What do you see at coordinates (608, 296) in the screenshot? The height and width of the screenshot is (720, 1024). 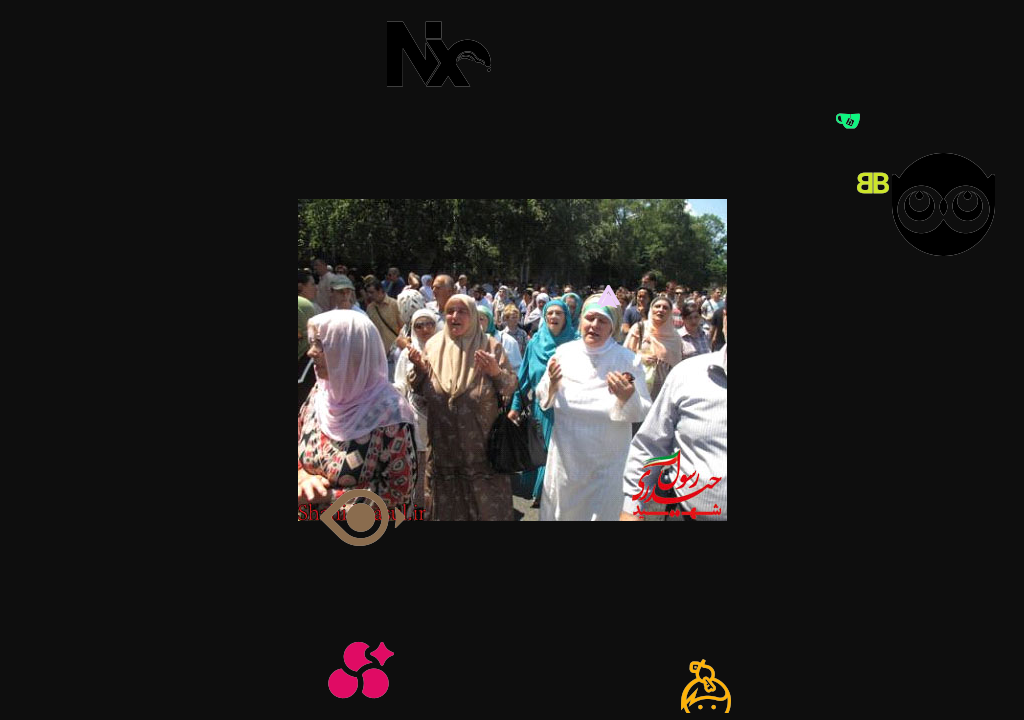 I see `open android auto app` at bounding box center [608, 296].